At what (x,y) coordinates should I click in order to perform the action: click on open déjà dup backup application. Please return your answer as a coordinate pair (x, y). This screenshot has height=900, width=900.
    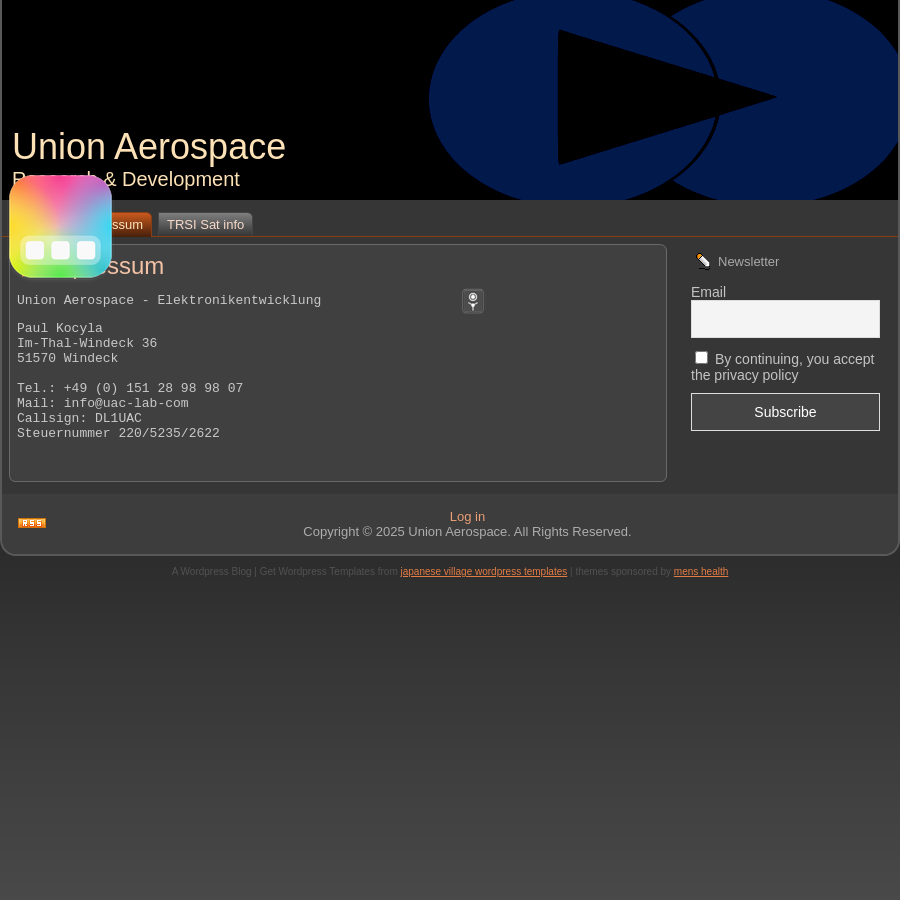
    Looking at the image, I should click on (473, 301).